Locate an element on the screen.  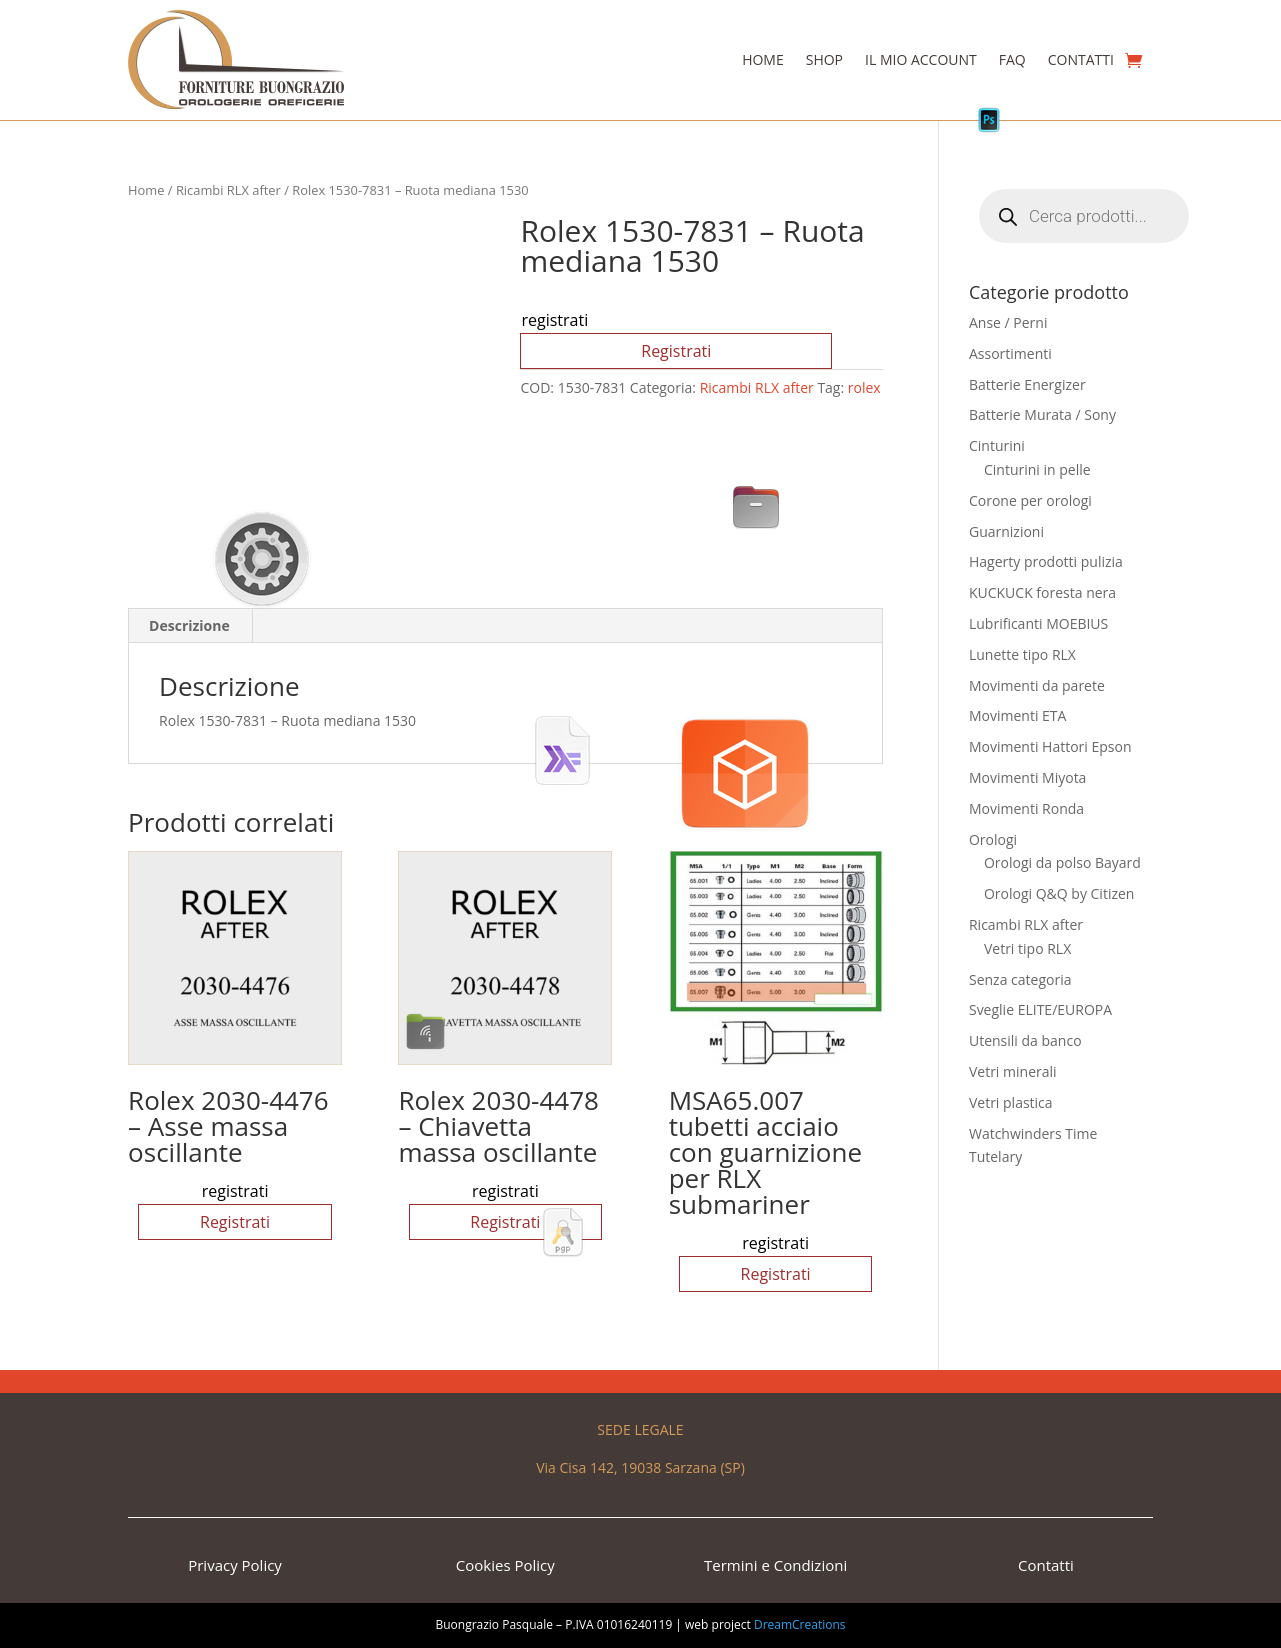
open insync cloud sync folder is located at coordinates (425, 1031).